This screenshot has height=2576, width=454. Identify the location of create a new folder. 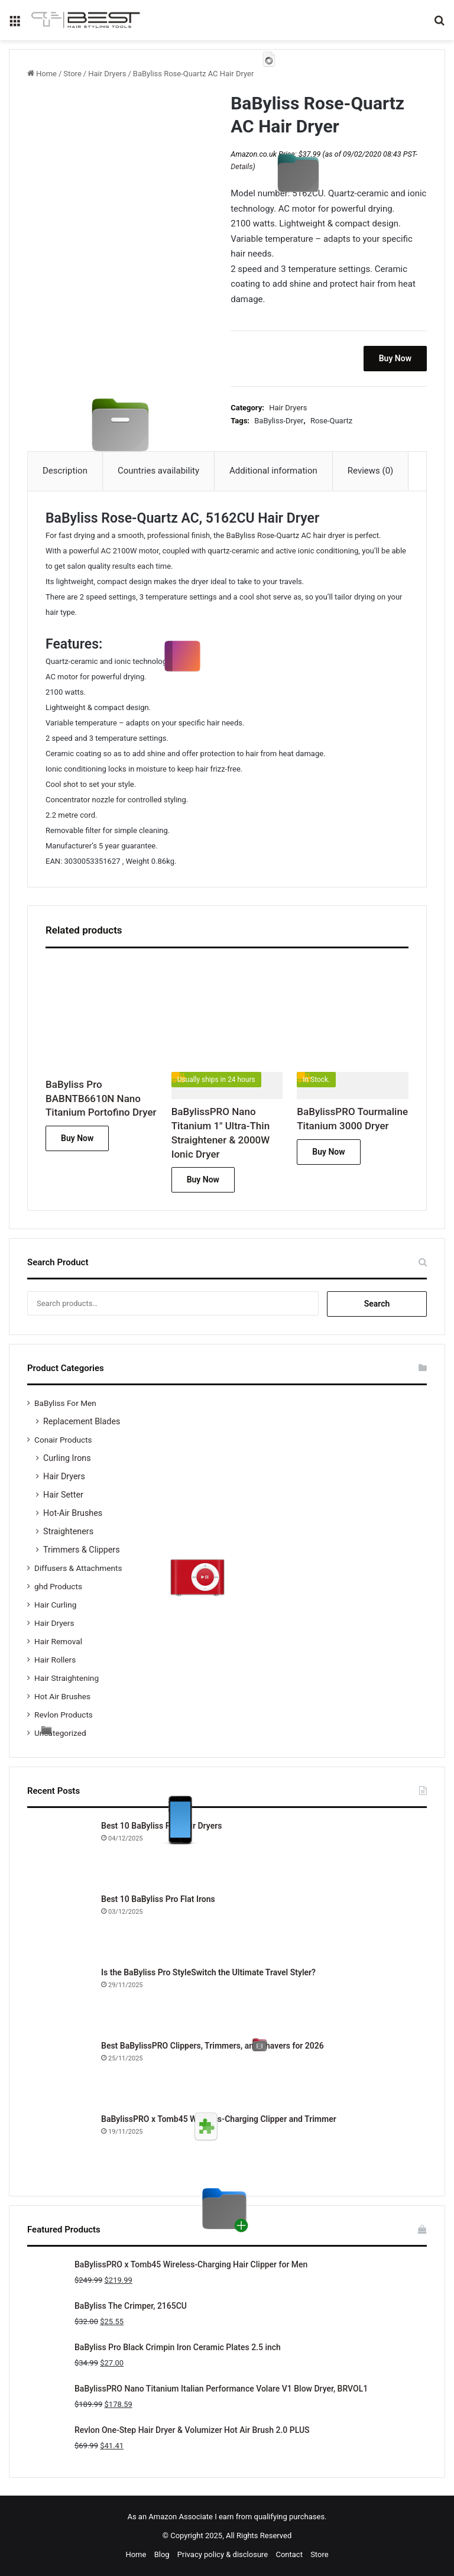
(224, 2208).